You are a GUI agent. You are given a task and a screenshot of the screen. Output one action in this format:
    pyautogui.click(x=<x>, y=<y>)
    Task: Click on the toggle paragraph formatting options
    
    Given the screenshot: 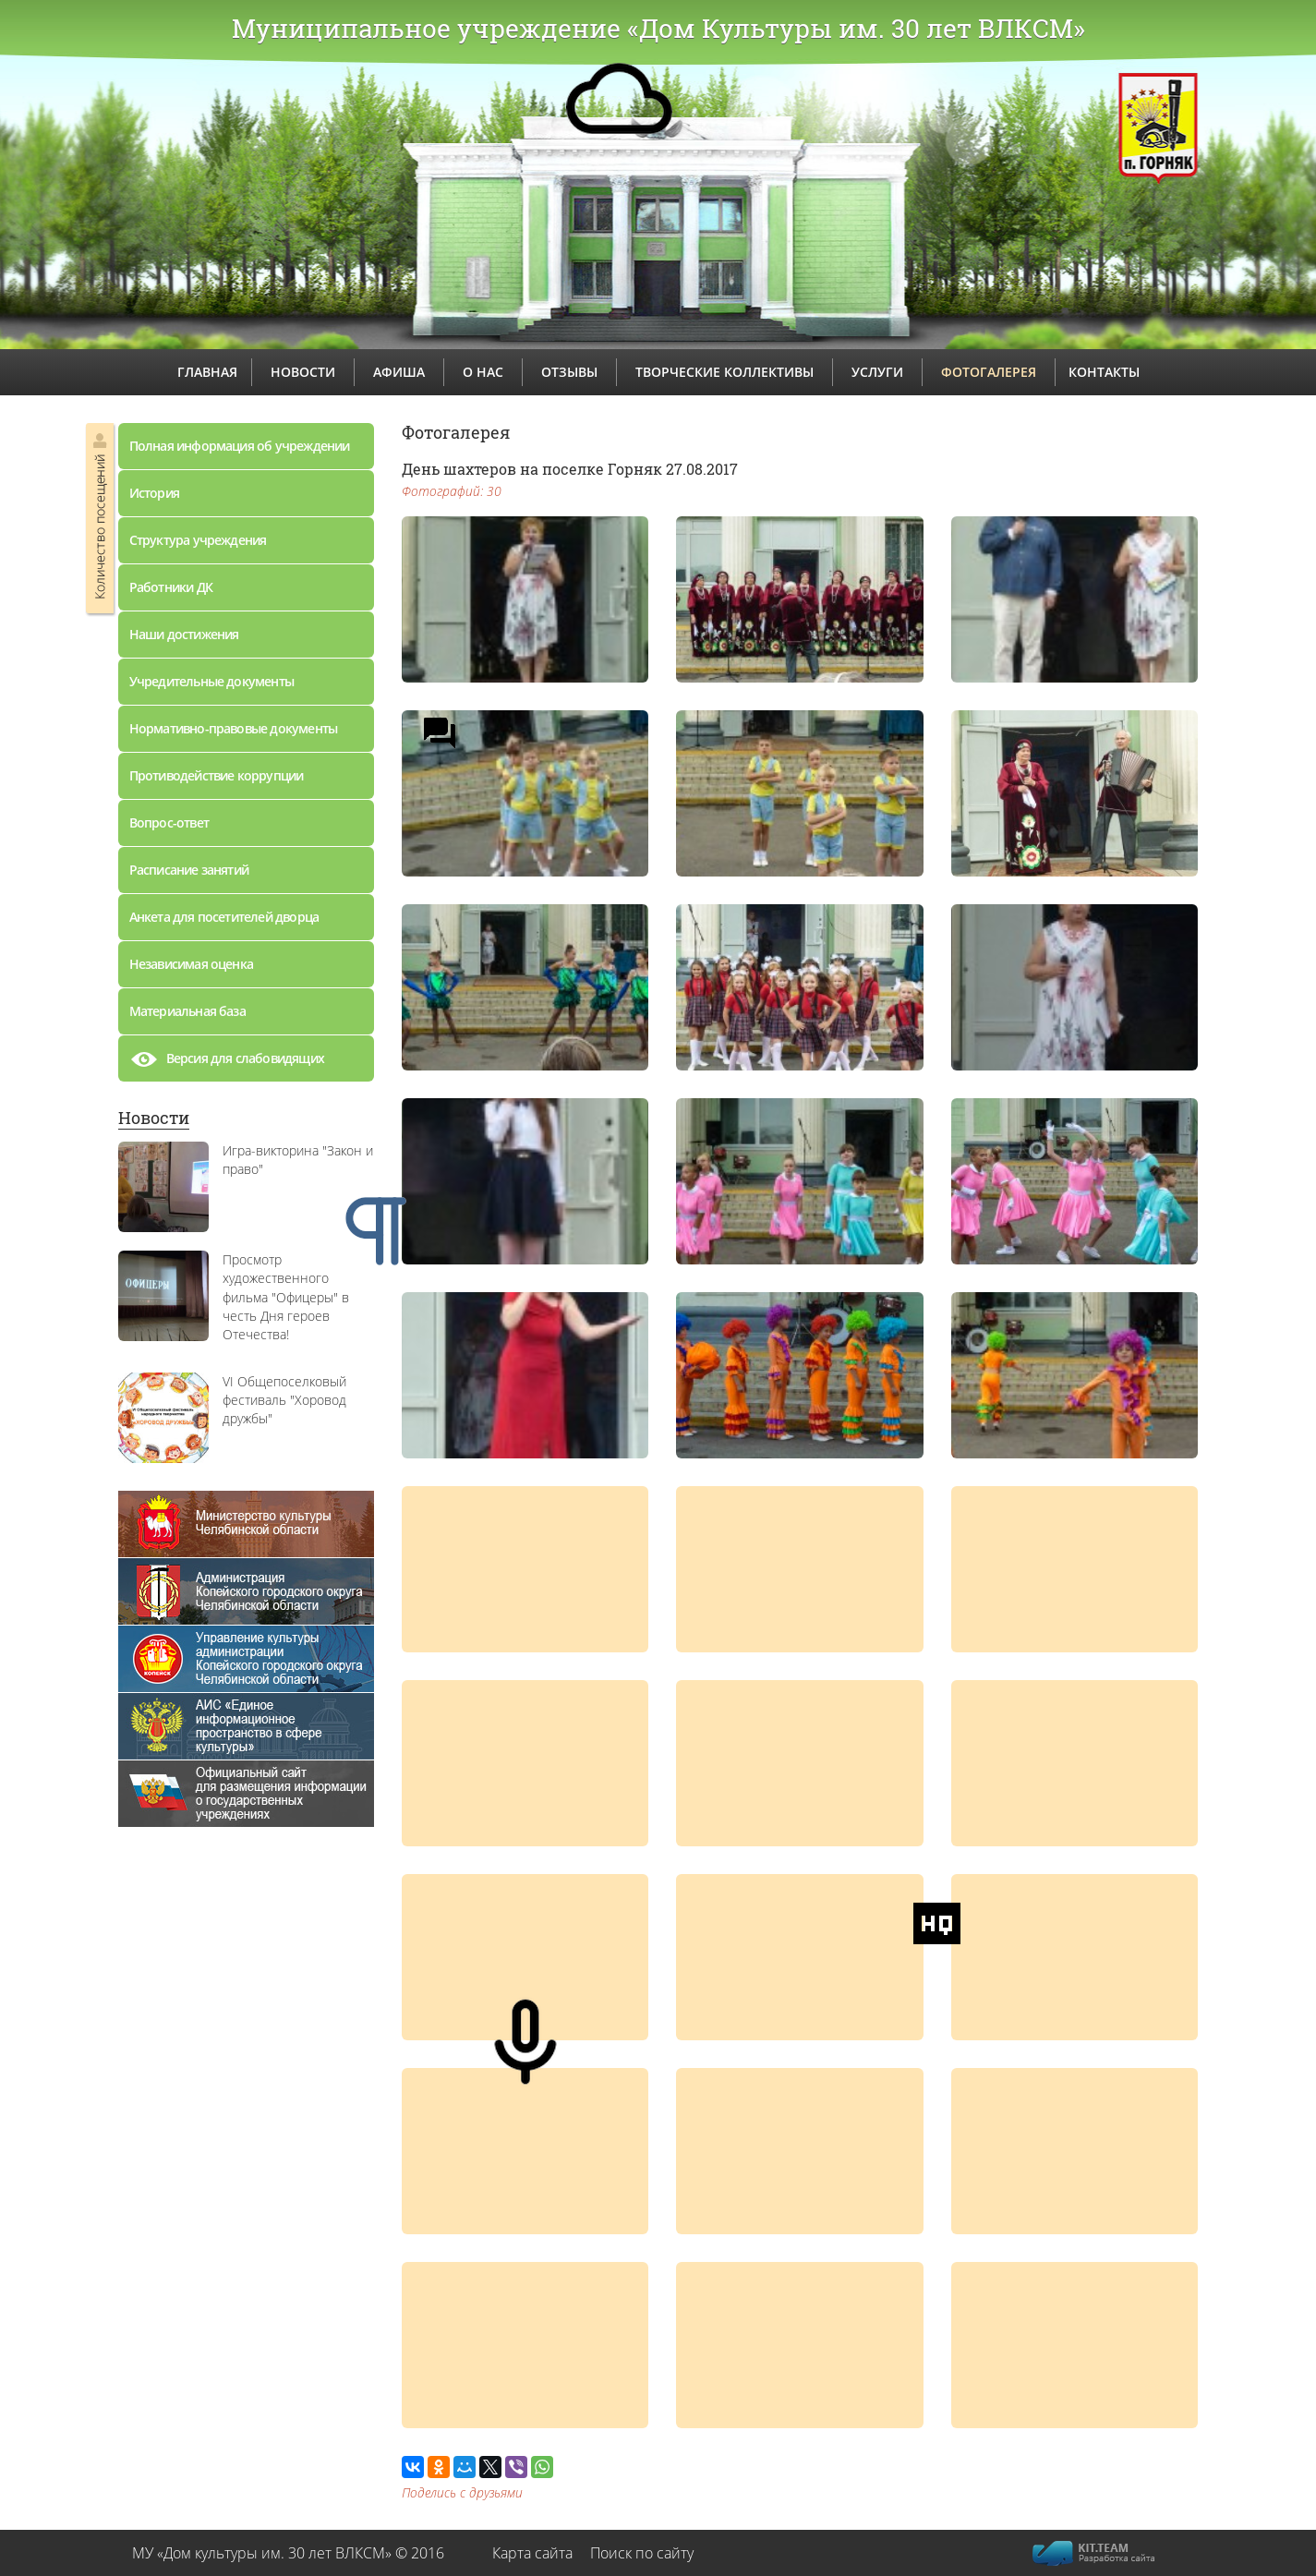 What is the action you would take?
    pyautogui.click(x=376, y=1231)
    